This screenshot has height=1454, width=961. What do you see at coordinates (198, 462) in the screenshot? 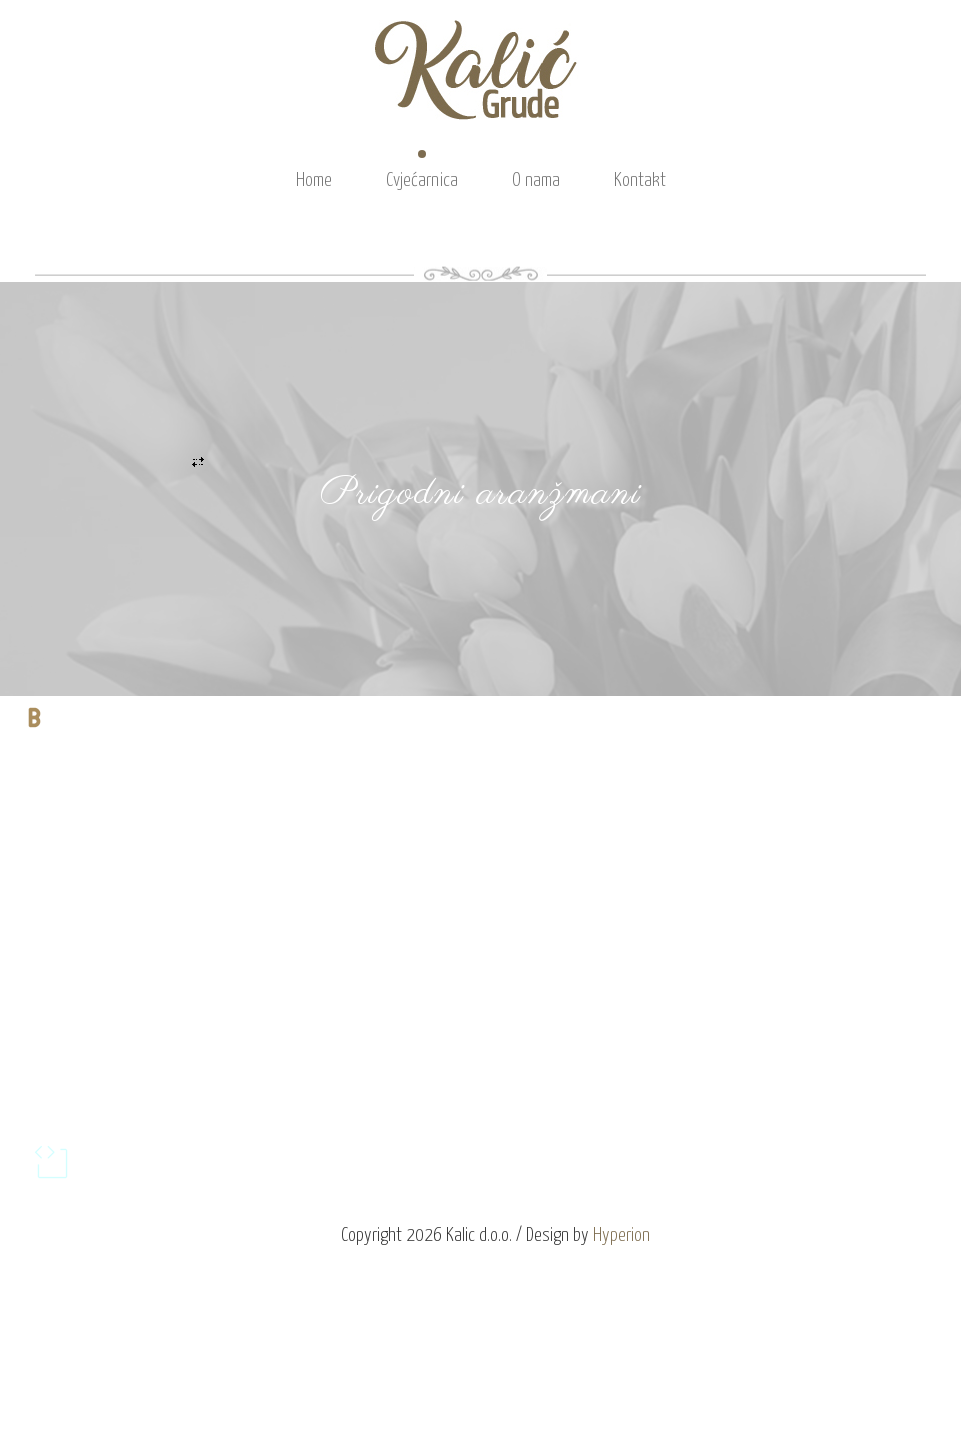
I see `view route with multiple stops` at bounding box center [198, 462].